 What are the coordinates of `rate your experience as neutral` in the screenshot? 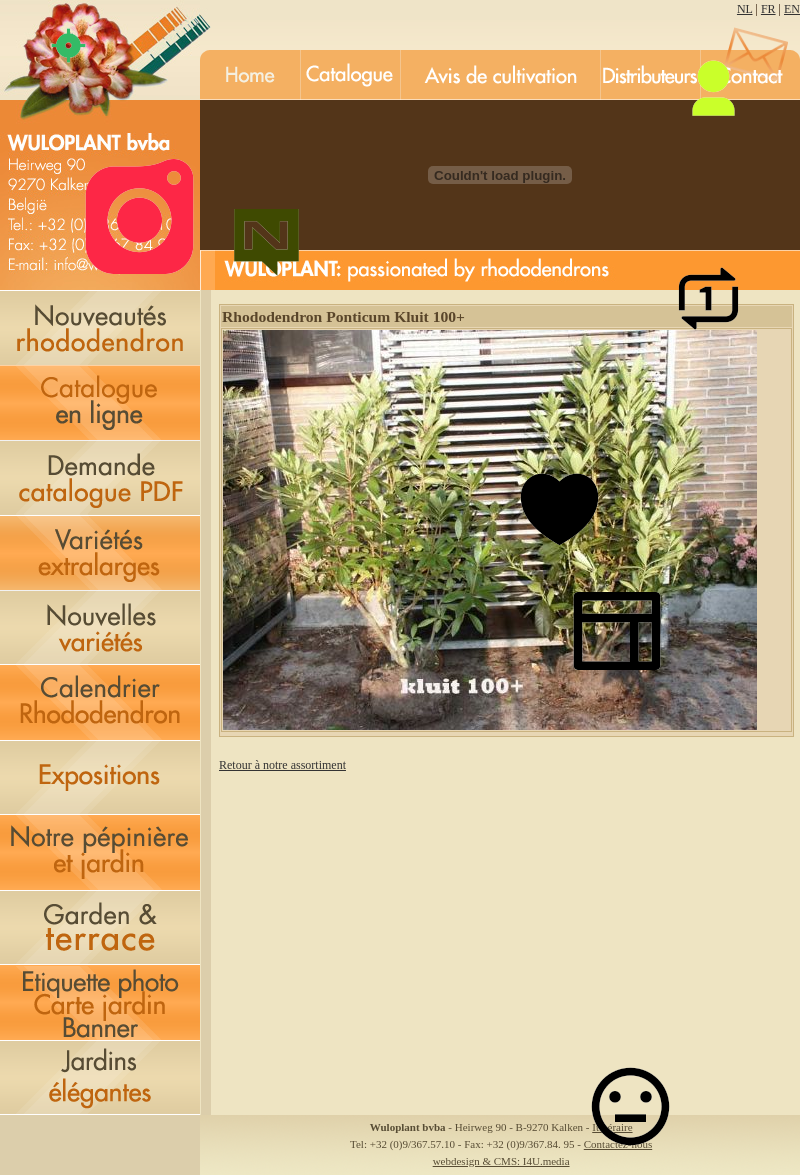 It's located at (630, 1106).